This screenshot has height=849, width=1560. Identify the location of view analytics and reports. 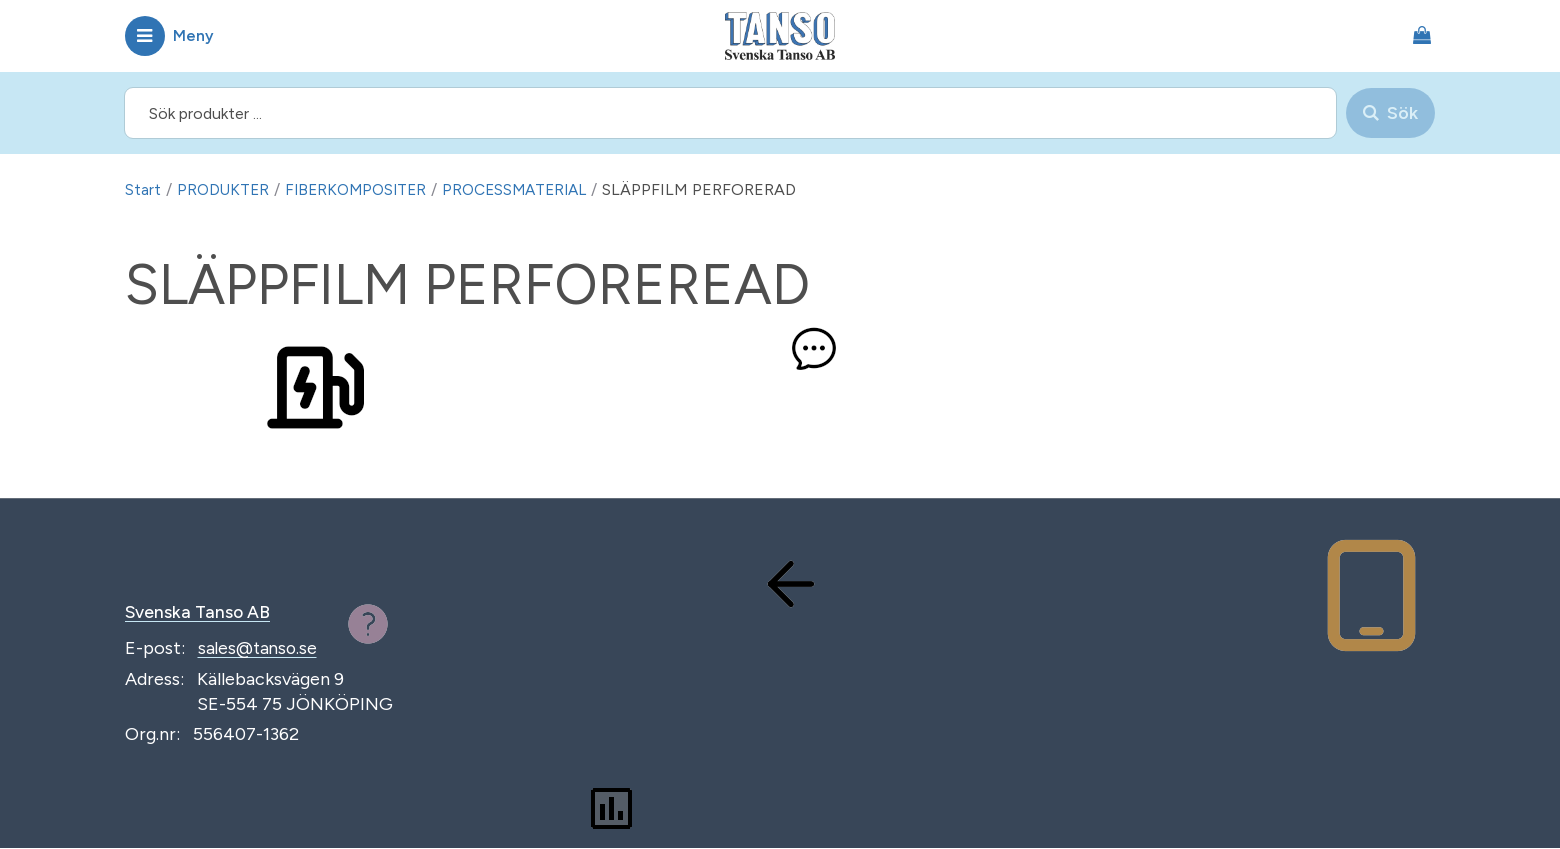
(611, 808).